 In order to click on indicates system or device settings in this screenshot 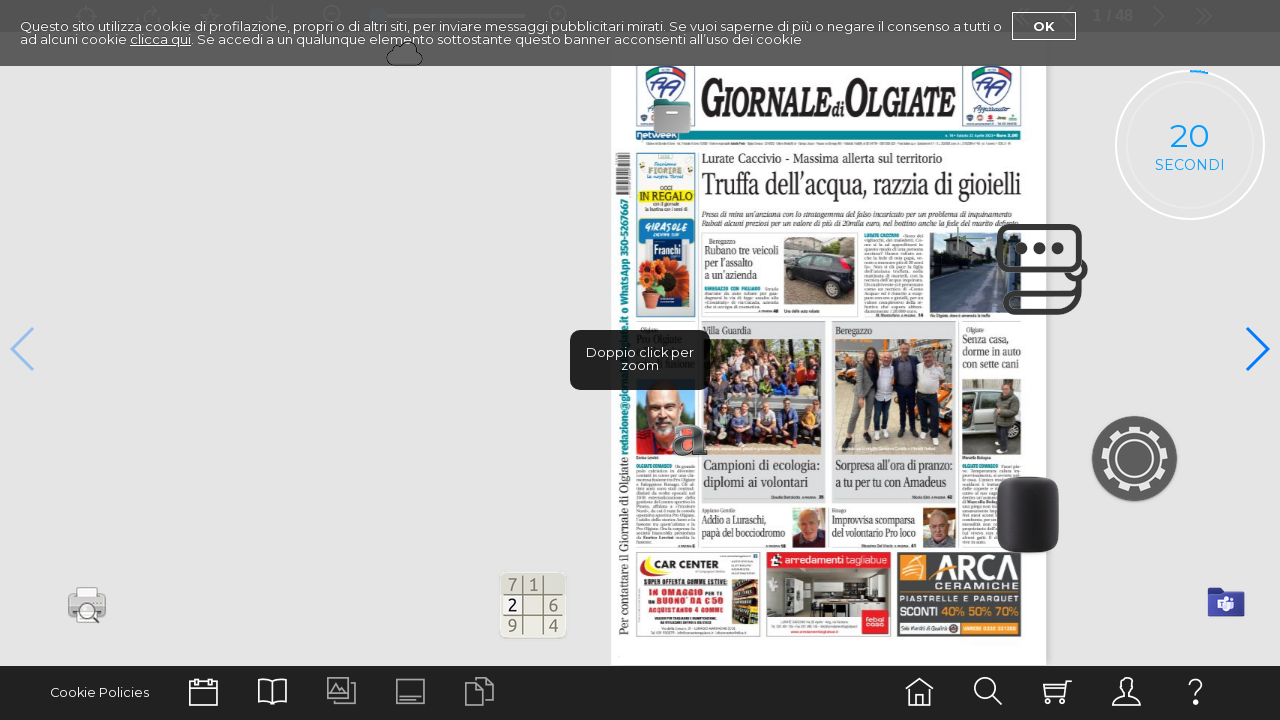, I will do `click(1134, 458)`.